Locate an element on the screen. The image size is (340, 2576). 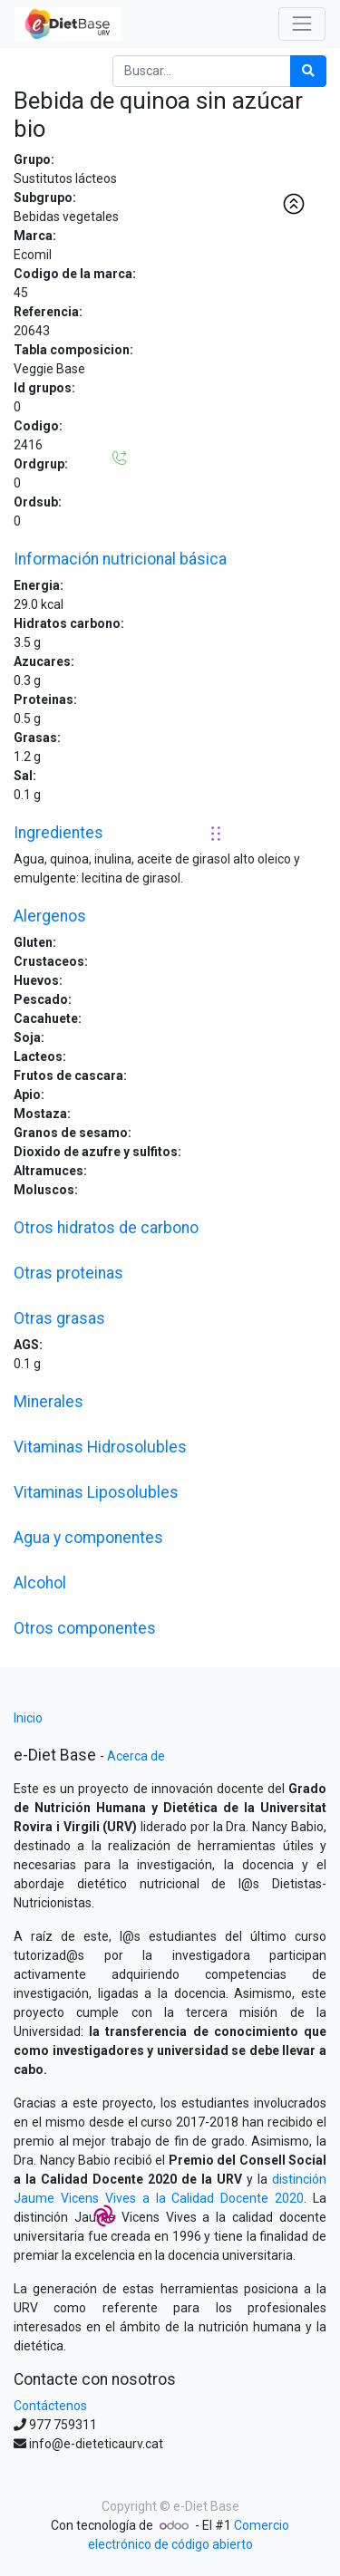
drag to reorder items is located at coordinates (216, 834).